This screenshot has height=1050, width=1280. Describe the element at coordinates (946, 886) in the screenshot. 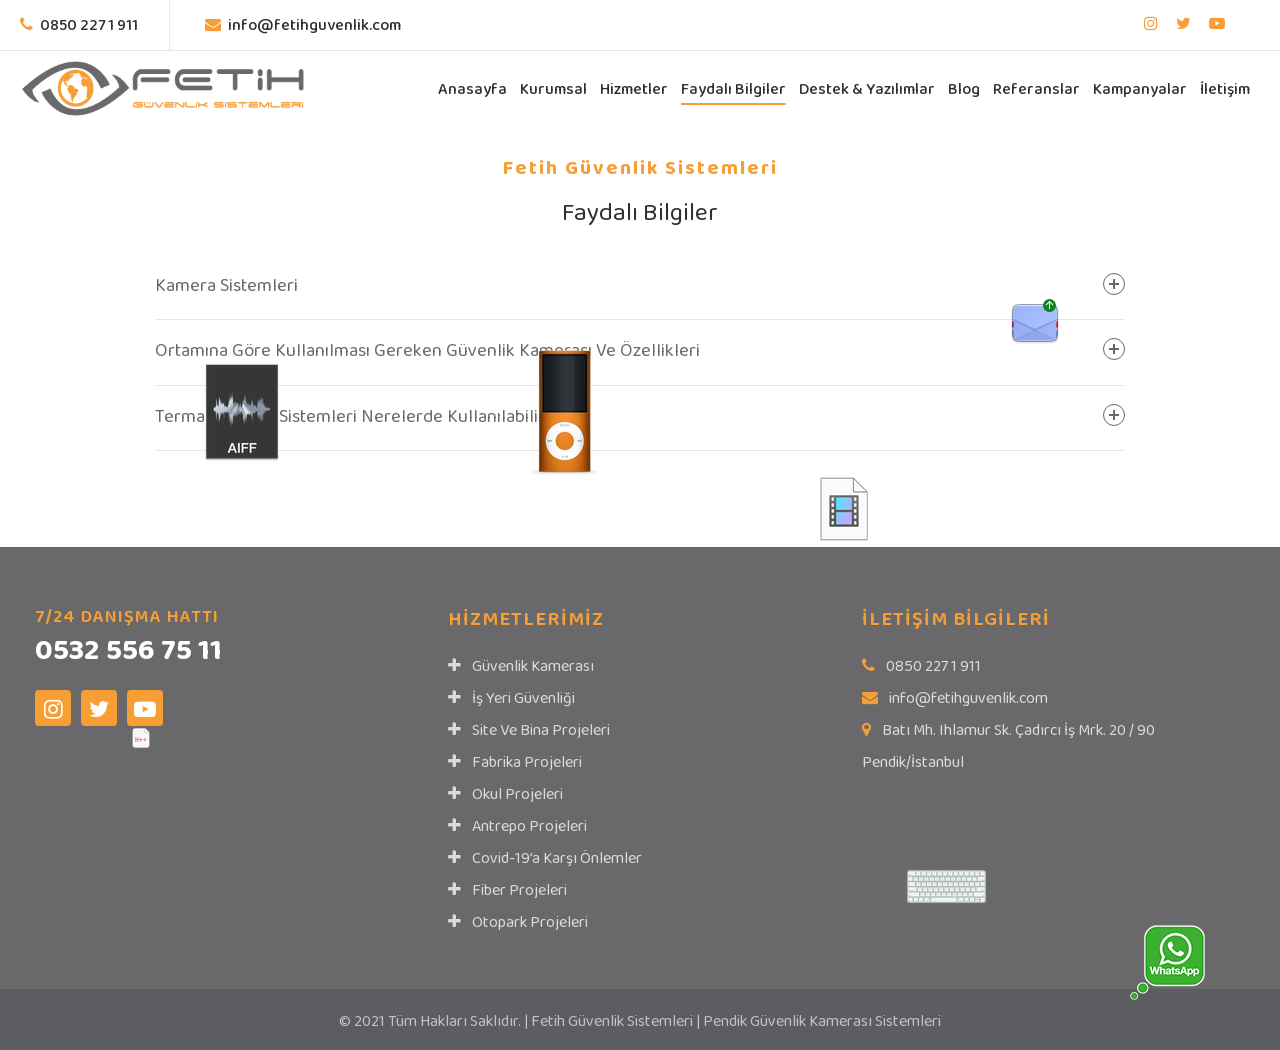

I see `connect to a wireless bluetooth keyboard` at that location.